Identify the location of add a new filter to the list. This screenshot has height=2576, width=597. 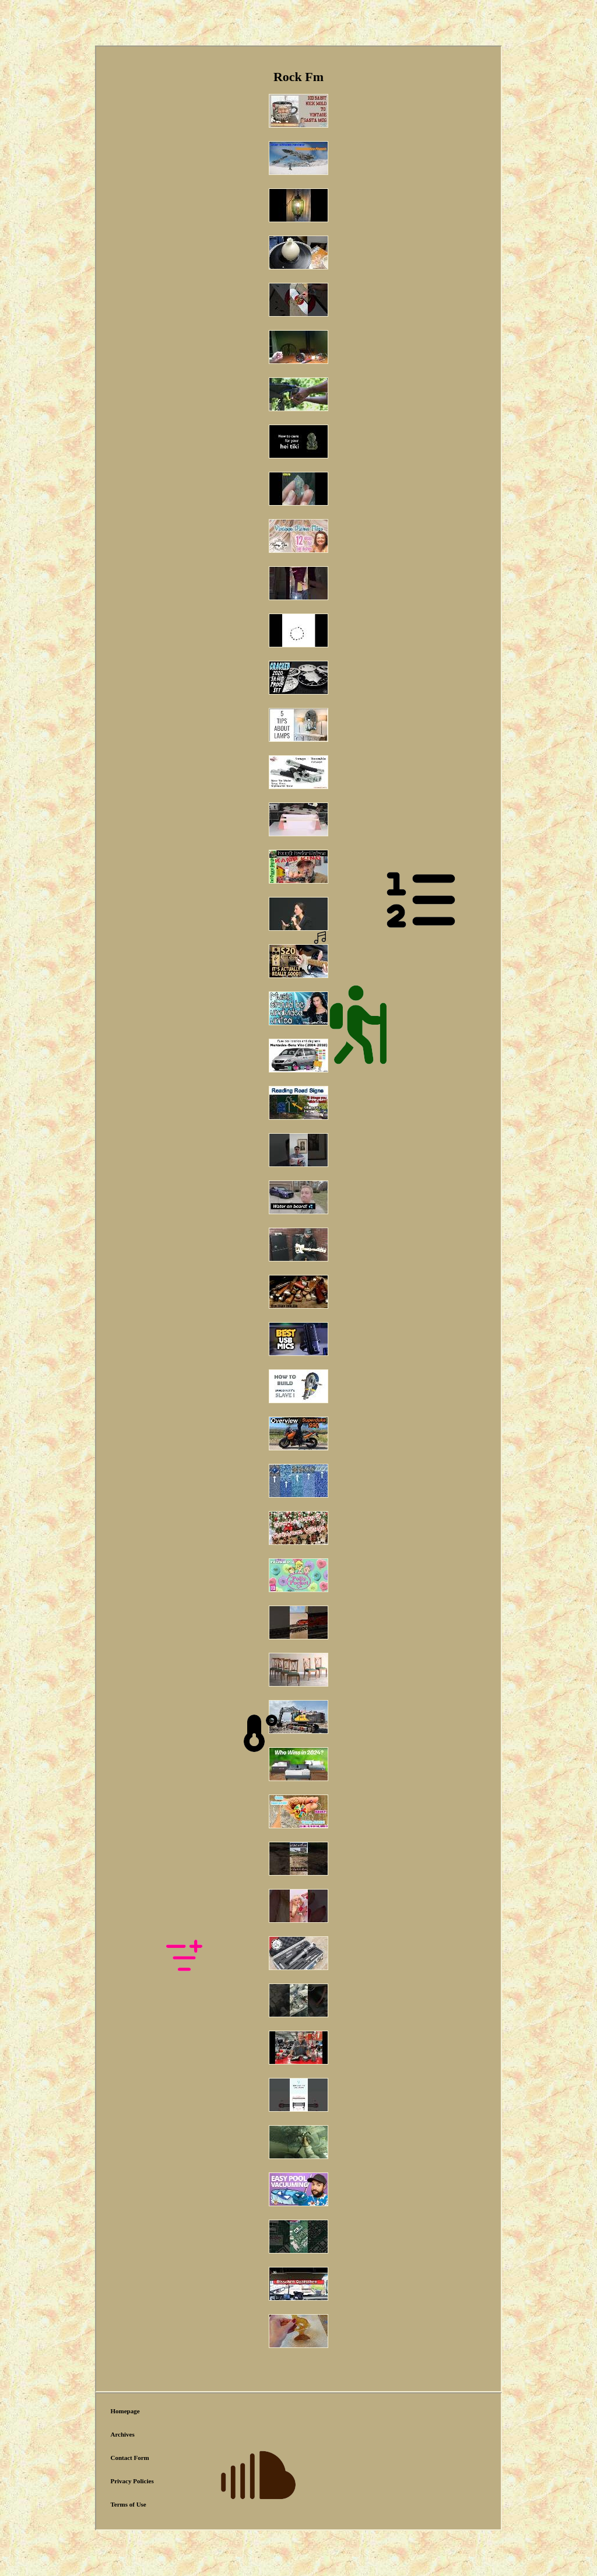
(184, 1958).